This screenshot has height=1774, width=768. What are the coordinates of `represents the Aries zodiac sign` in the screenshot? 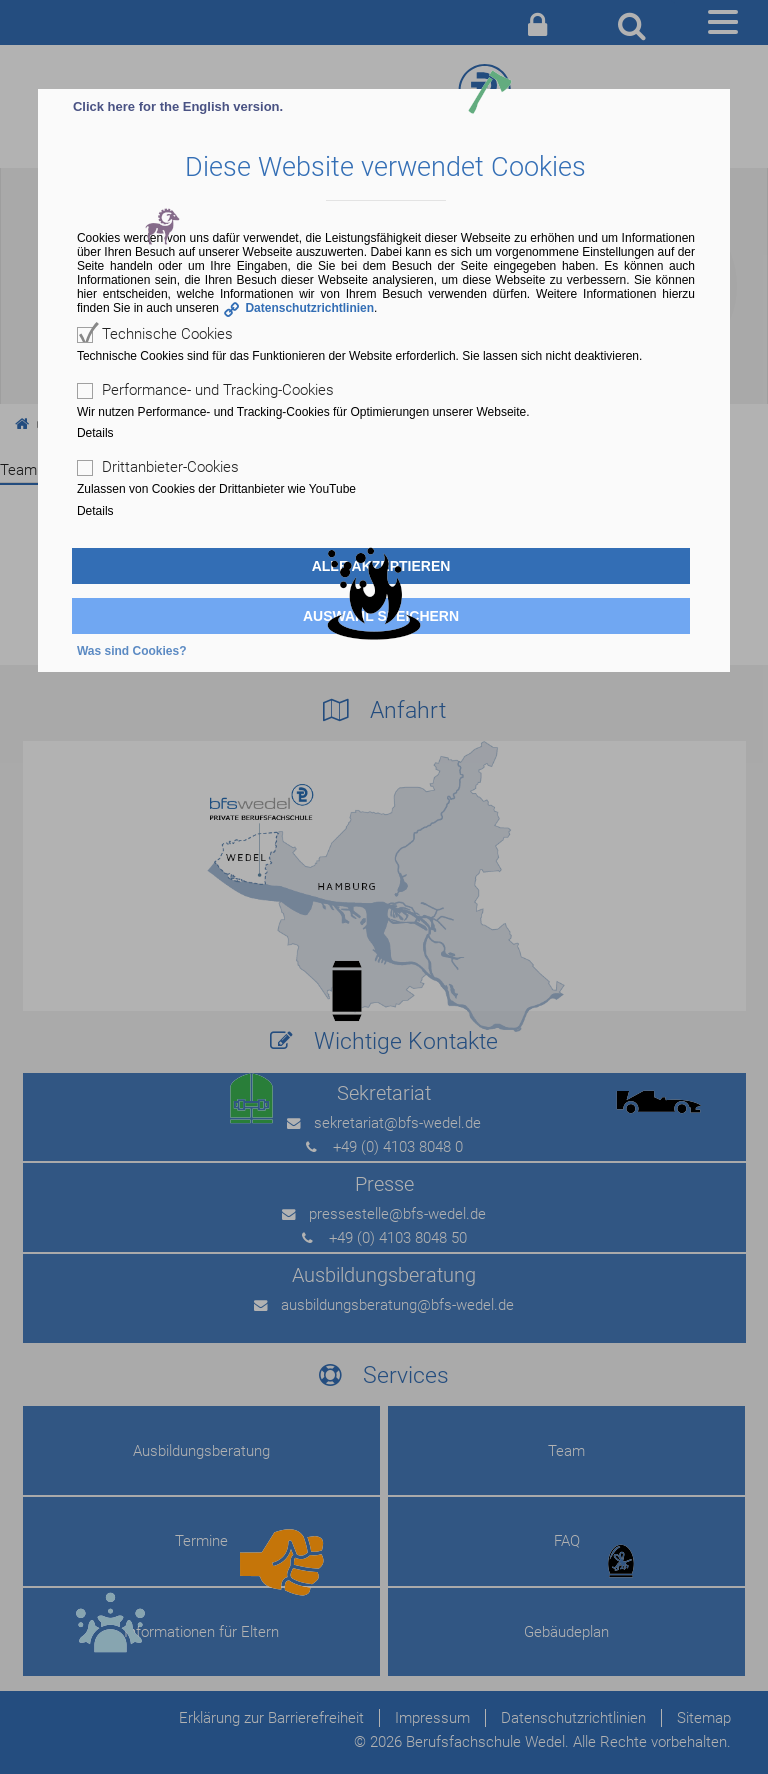 It's located at (162, 226).